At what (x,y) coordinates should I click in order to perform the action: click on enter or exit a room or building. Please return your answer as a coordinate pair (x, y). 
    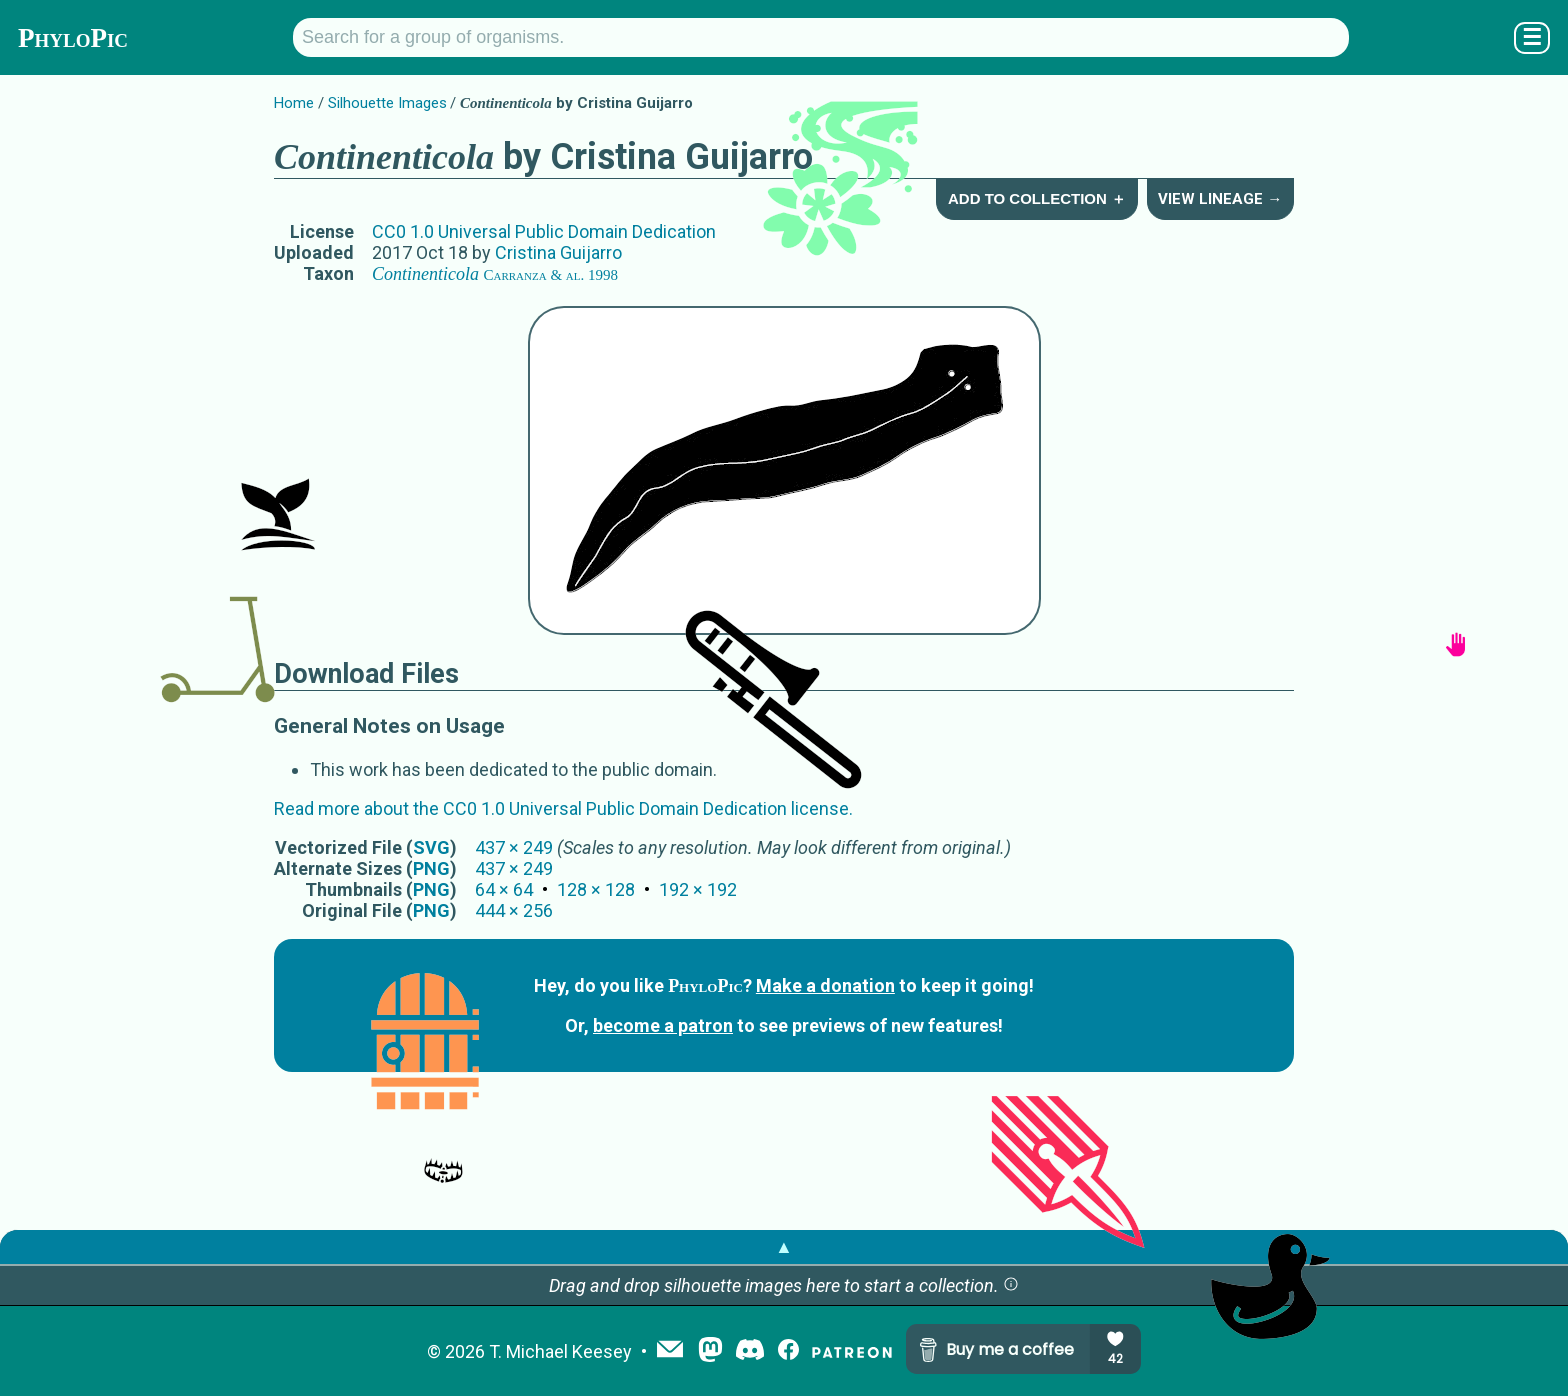
    Looking at the image, I should click on (420, 1041).